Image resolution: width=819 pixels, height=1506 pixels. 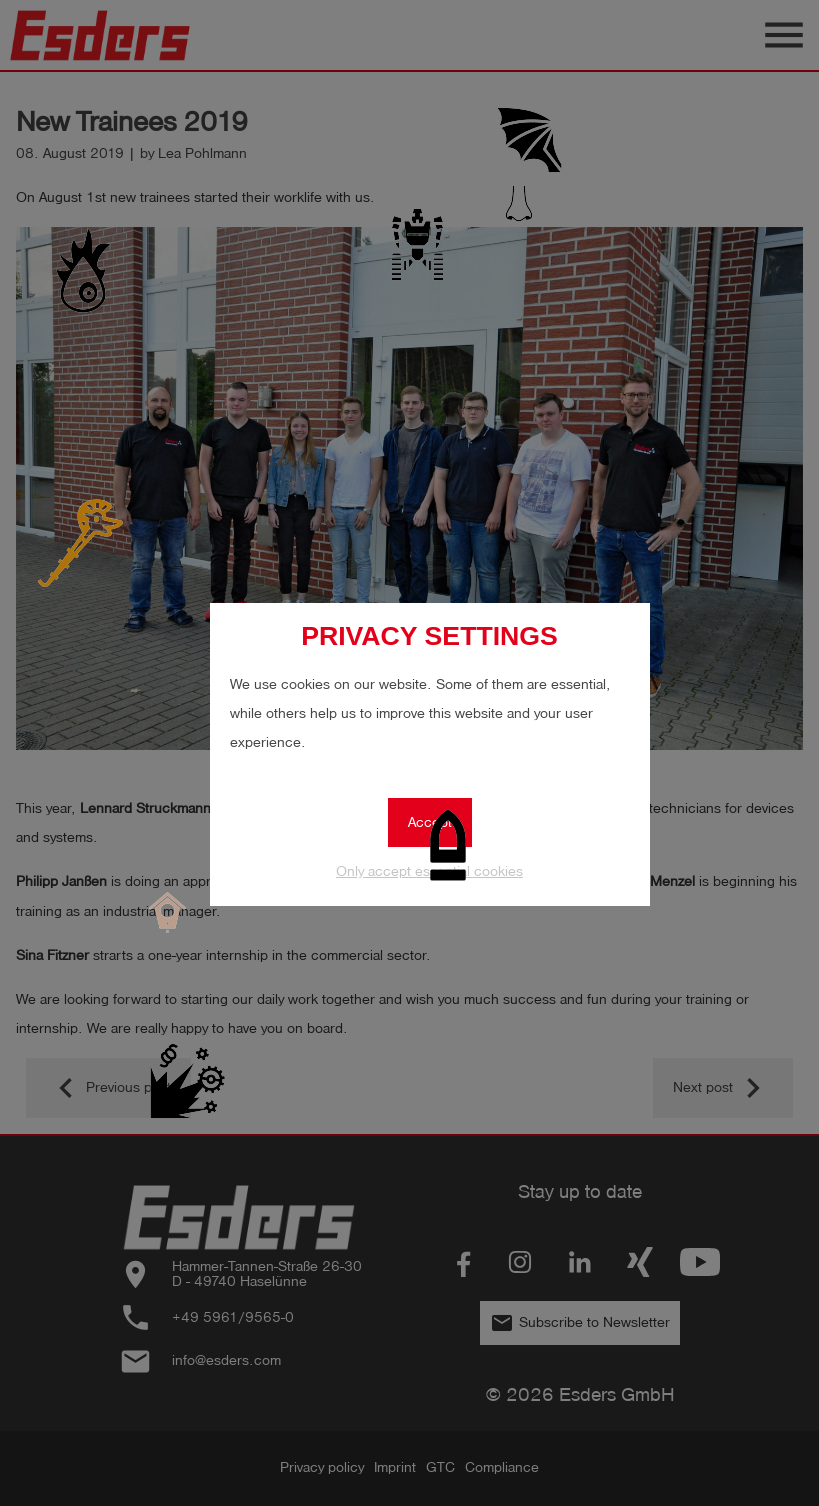 What do you see at coordinates (188, 1080) in the screenshot?
I see `indicates a system crash or critical error` at bounding box center [188, 1080].